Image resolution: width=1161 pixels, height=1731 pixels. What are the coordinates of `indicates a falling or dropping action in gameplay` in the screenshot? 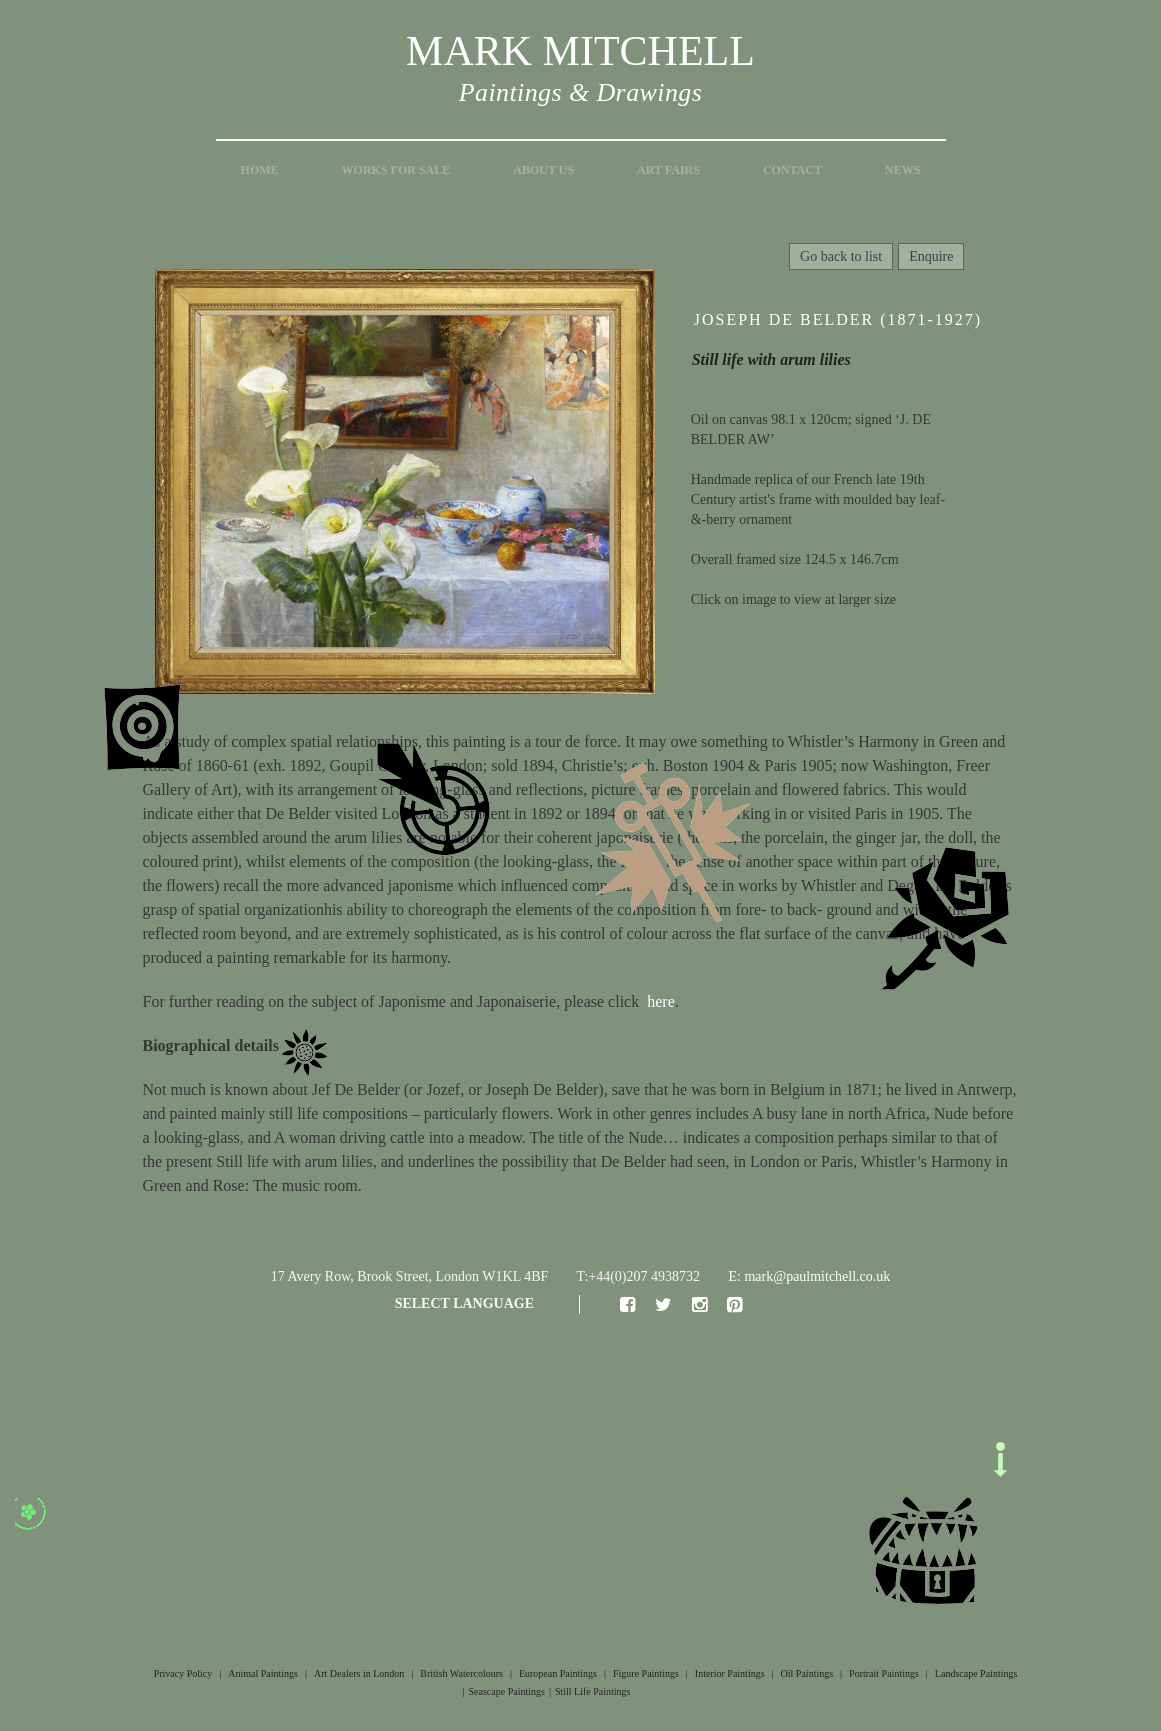 It's located at (1000, 1459).